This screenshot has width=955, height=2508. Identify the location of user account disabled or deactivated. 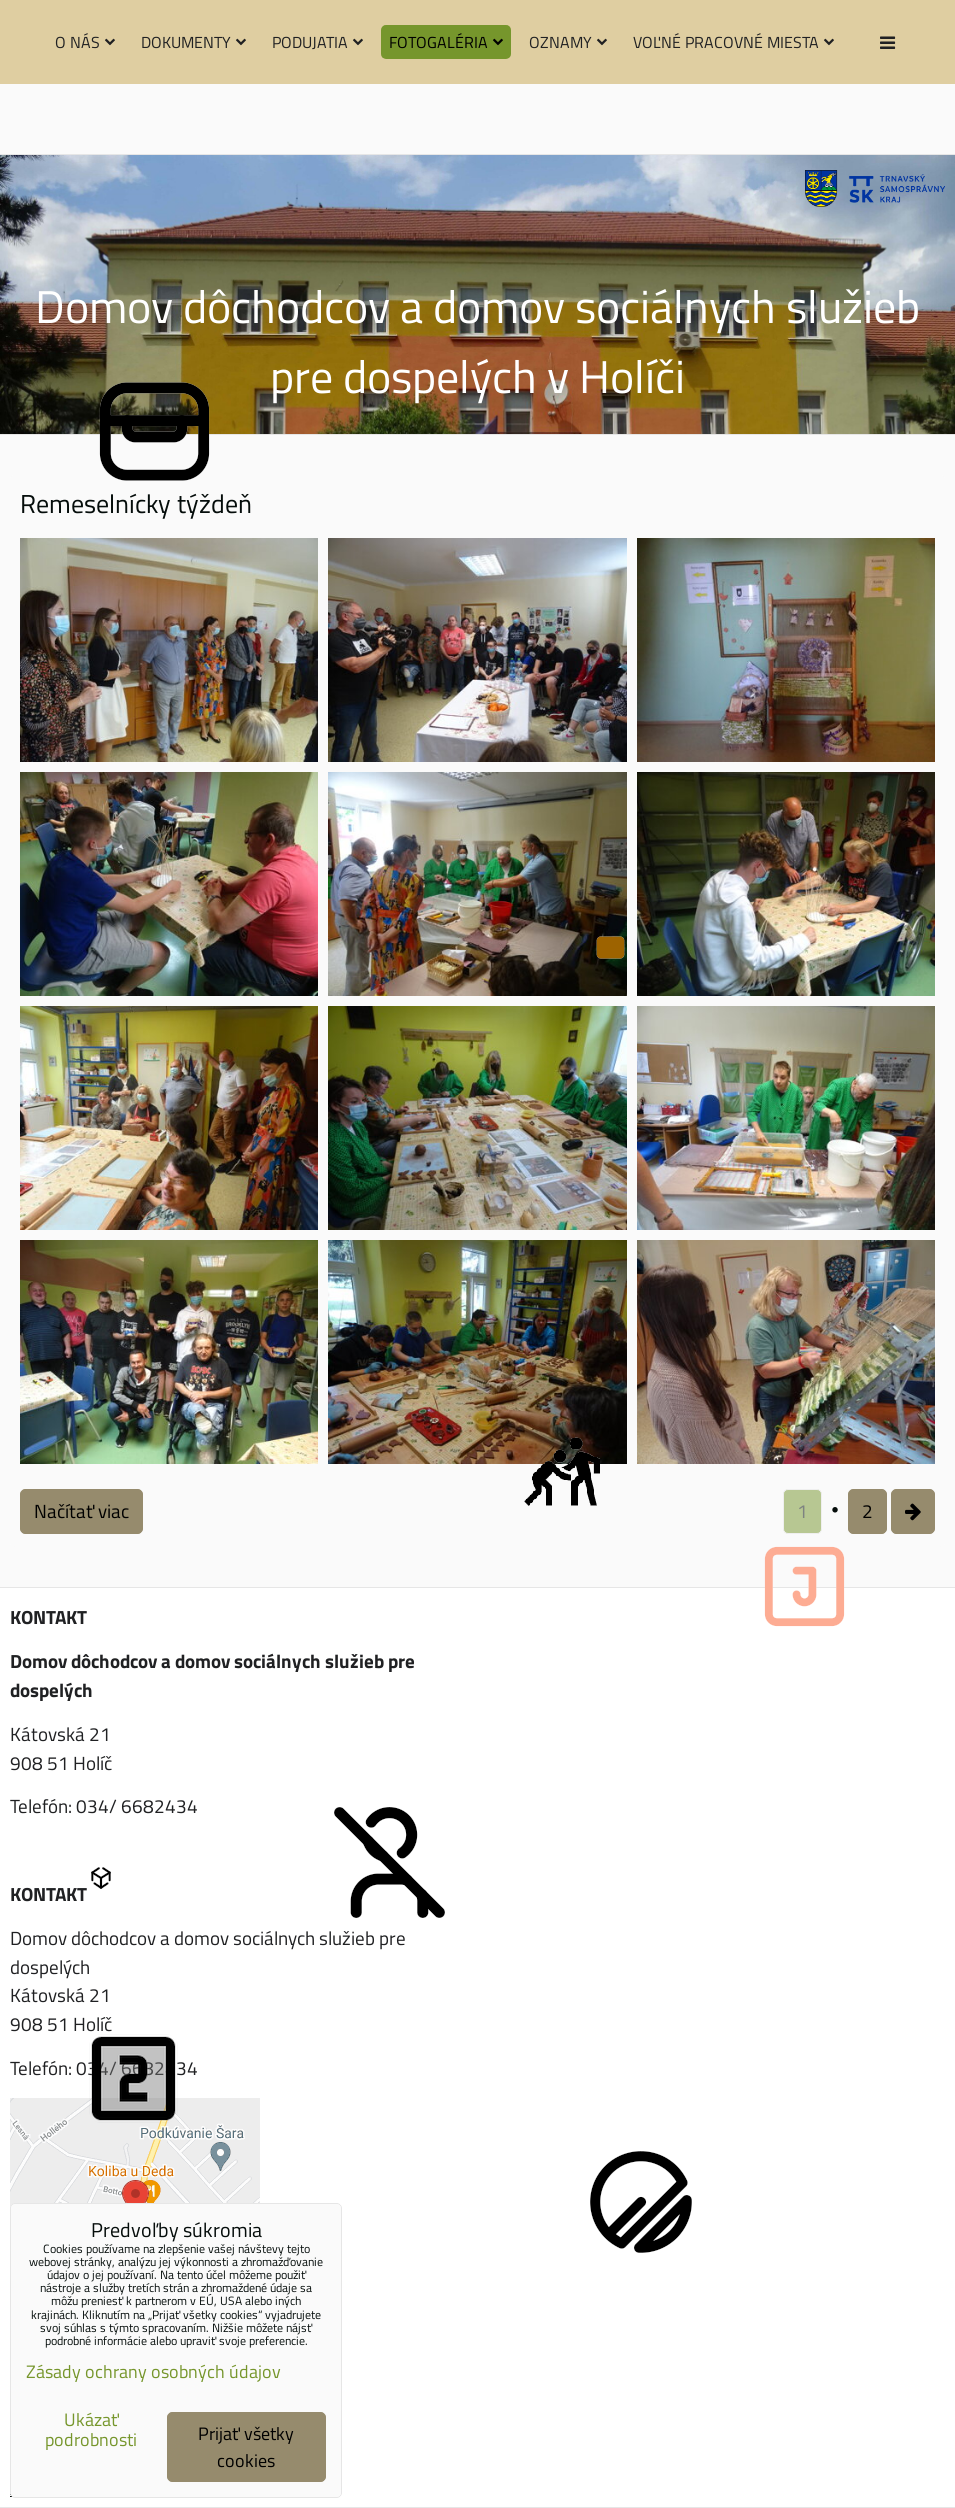
(389, 1862).